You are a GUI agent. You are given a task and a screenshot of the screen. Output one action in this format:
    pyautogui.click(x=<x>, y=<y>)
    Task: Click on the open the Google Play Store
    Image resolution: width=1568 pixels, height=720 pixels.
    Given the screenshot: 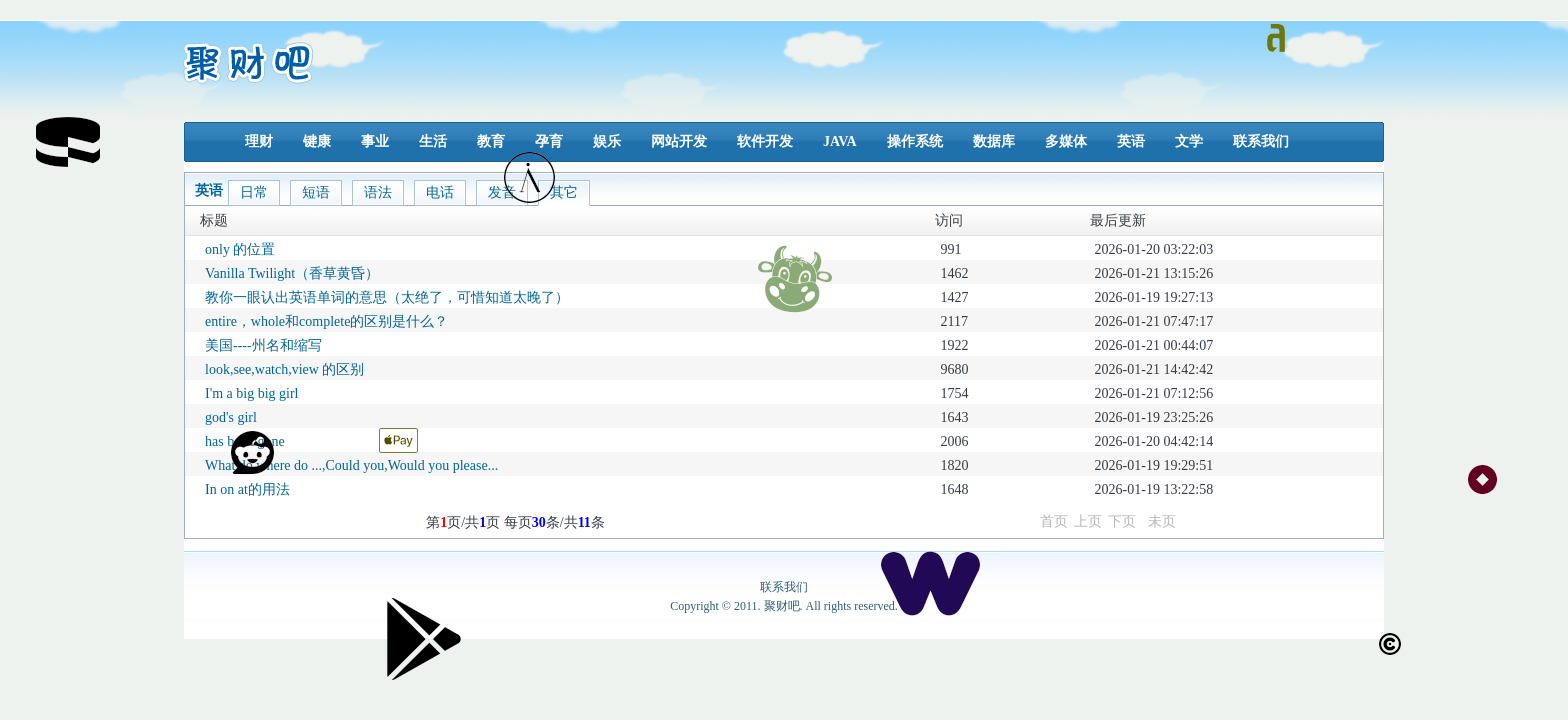 What is the action you would take?
    pyautogui.click(x=424, y=639)
    